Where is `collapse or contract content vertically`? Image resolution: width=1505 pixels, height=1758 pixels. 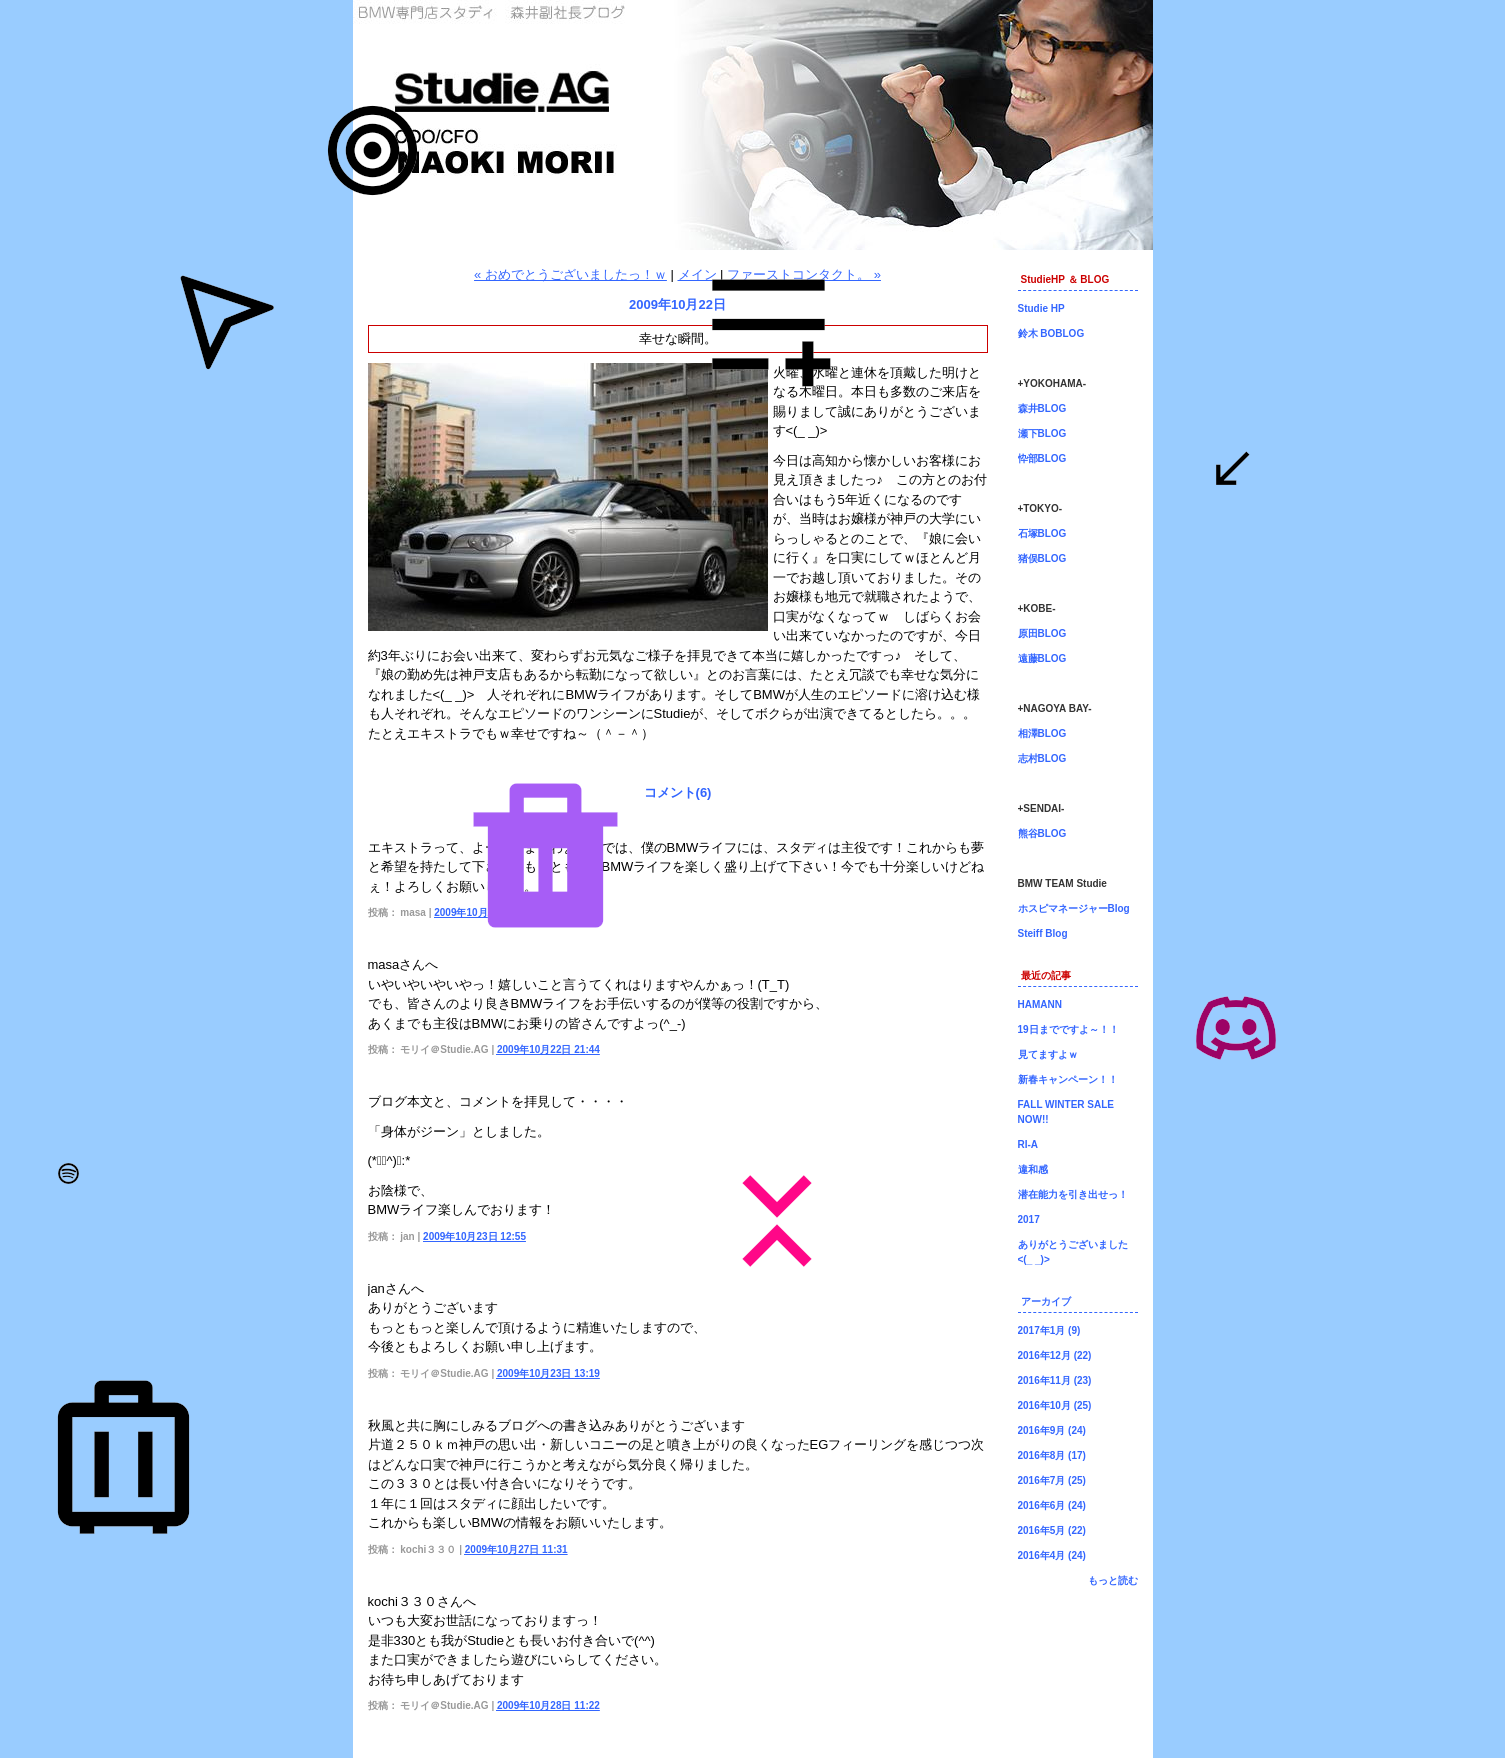
collapse or contract content vertically is located at coordinates (777, 1221).